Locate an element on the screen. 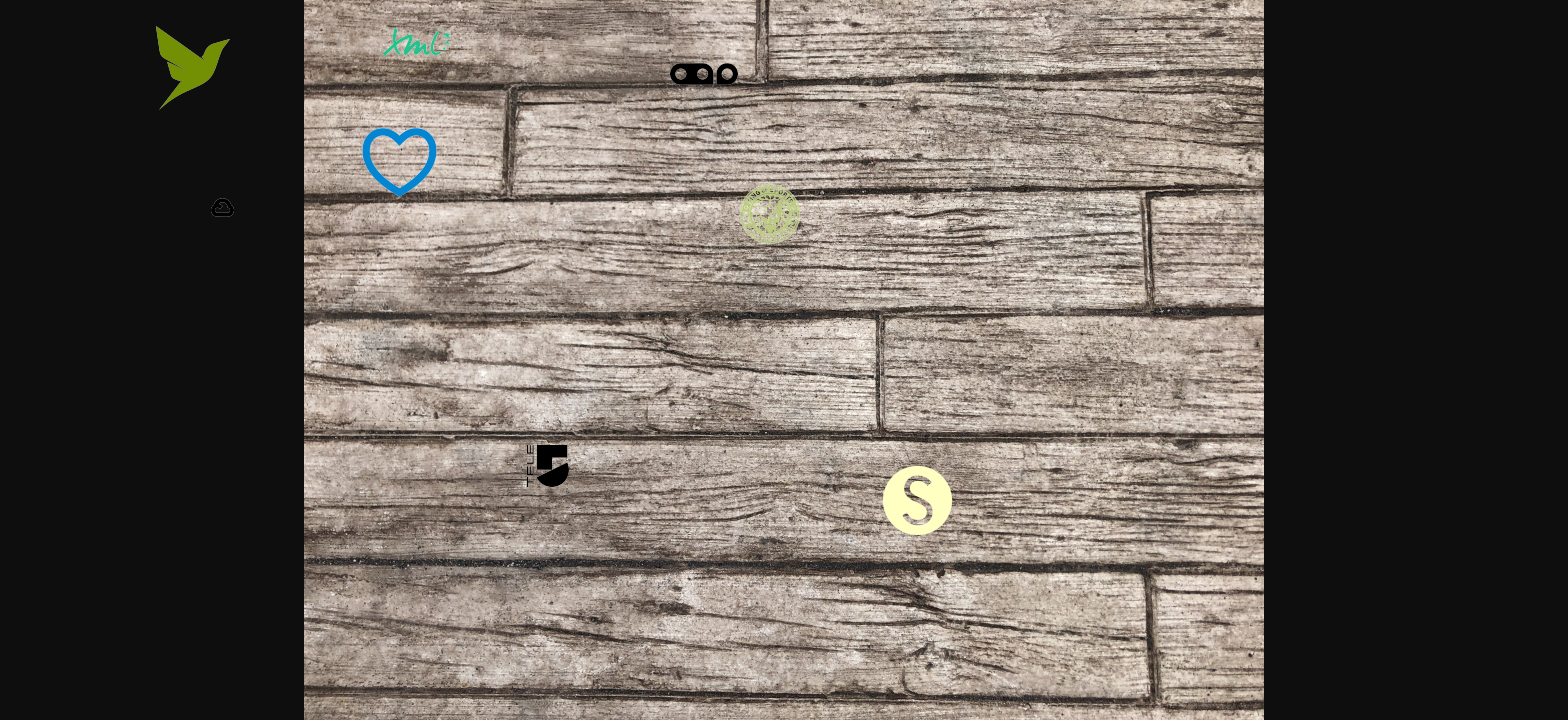 Image resolution: width=1568 pixels, height=720 pixels. visit the Thangs 3D model platform is located at coordinates (704, 74).